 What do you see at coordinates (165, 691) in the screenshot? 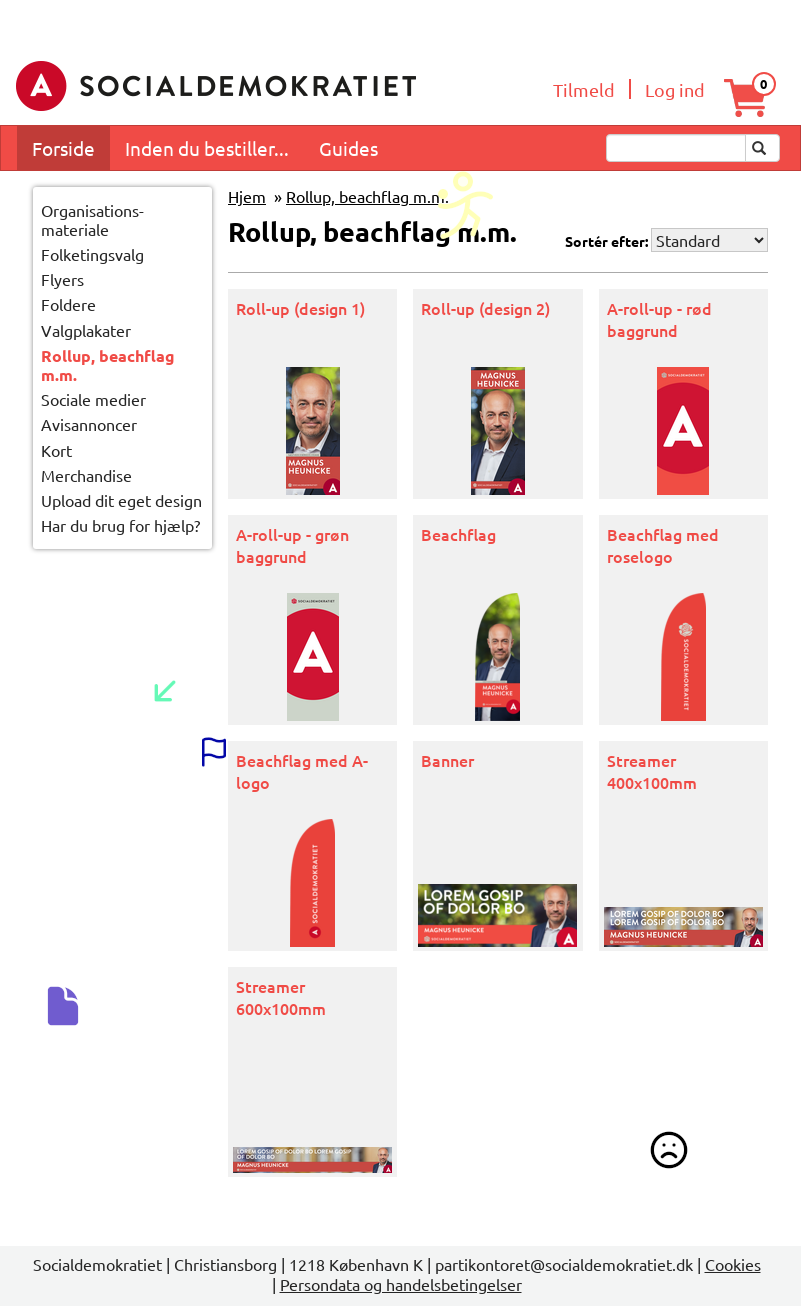
I see `collapse or minimize a panel` at bounding box center [165, 691].